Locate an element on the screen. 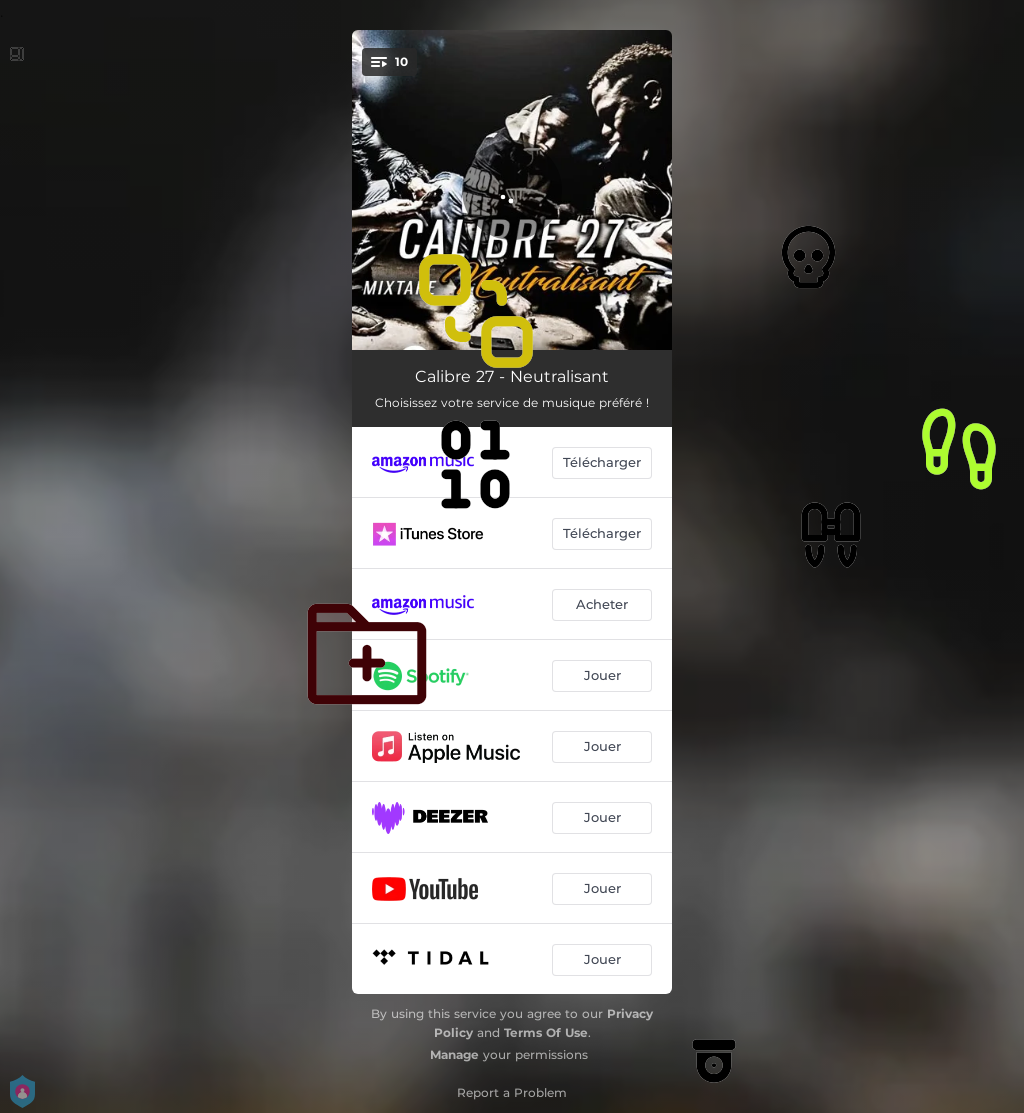 The image size is (1024, 1113). access jetpack or boost feature is located at coordinates (831, 535).